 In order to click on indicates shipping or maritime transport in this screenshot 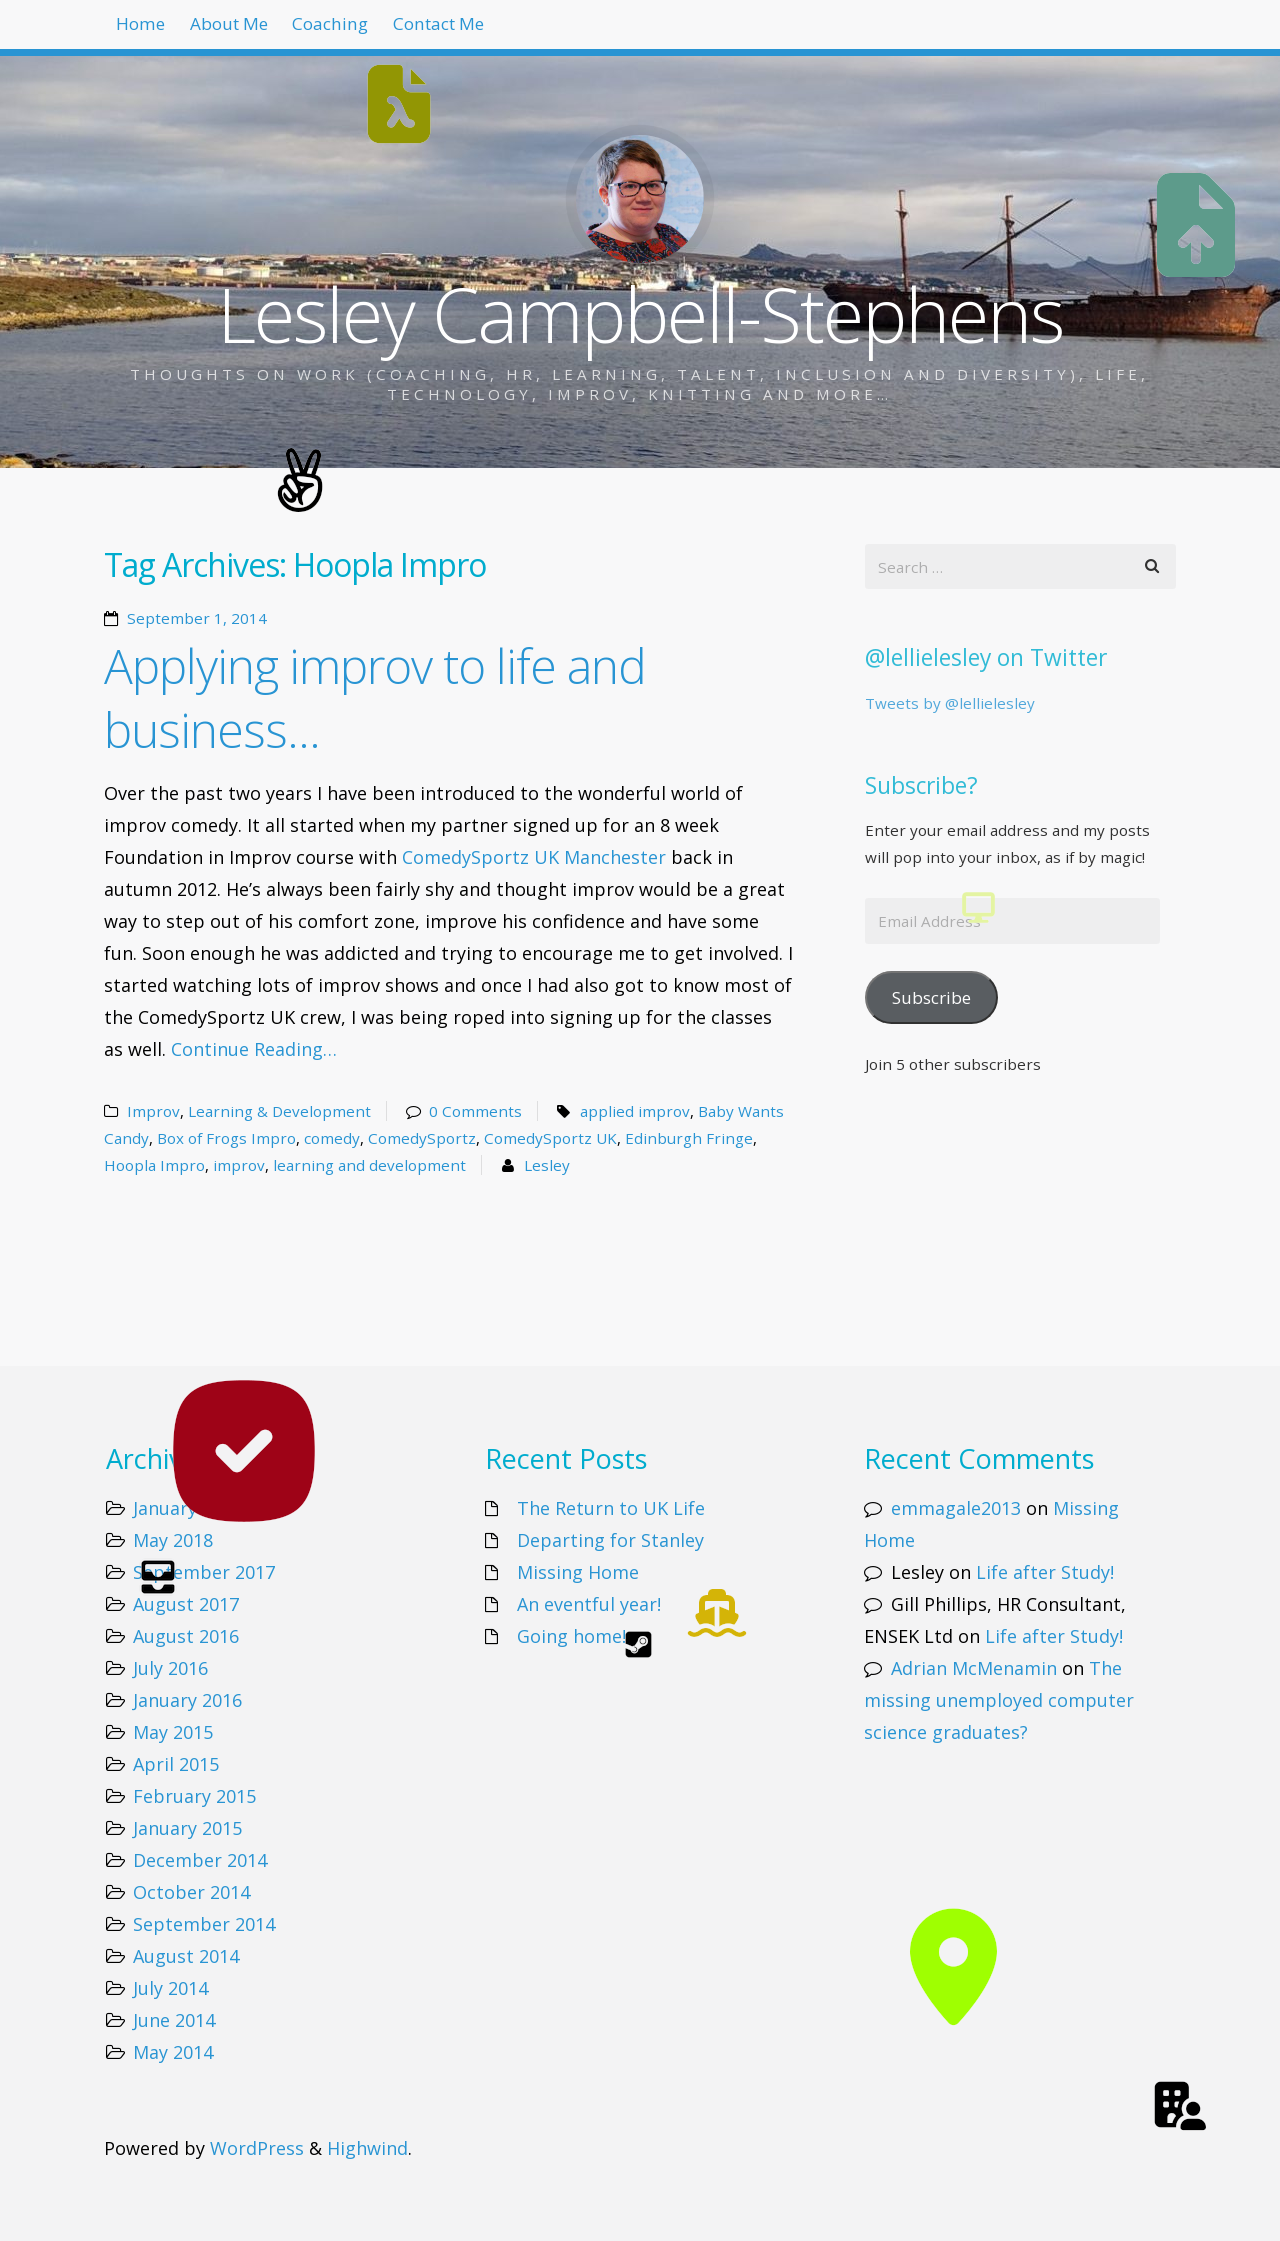, I will do `click(717, 1613)`.